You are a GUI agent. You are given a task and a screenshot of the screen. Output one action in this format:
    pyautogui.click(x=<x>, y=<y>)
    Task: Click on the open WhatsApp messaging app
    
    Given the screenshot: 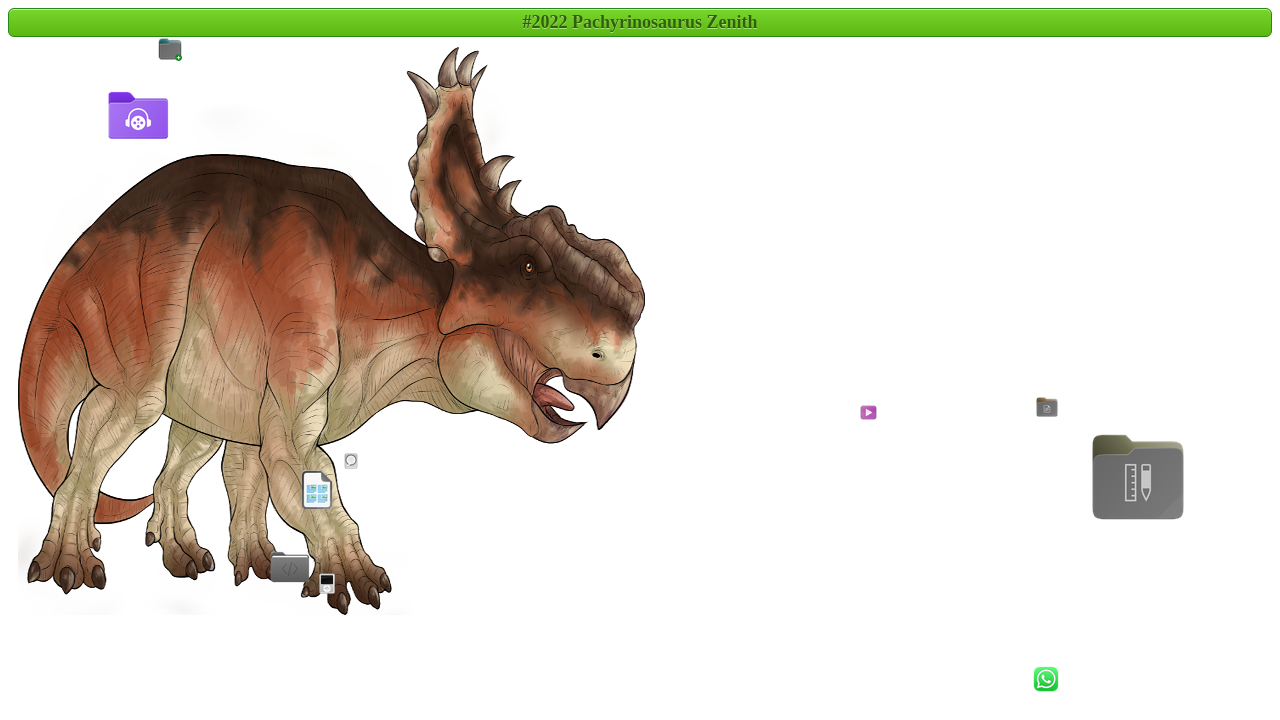 What is the action you would take?
    pyautogui.click(x=1046, y=679)
    